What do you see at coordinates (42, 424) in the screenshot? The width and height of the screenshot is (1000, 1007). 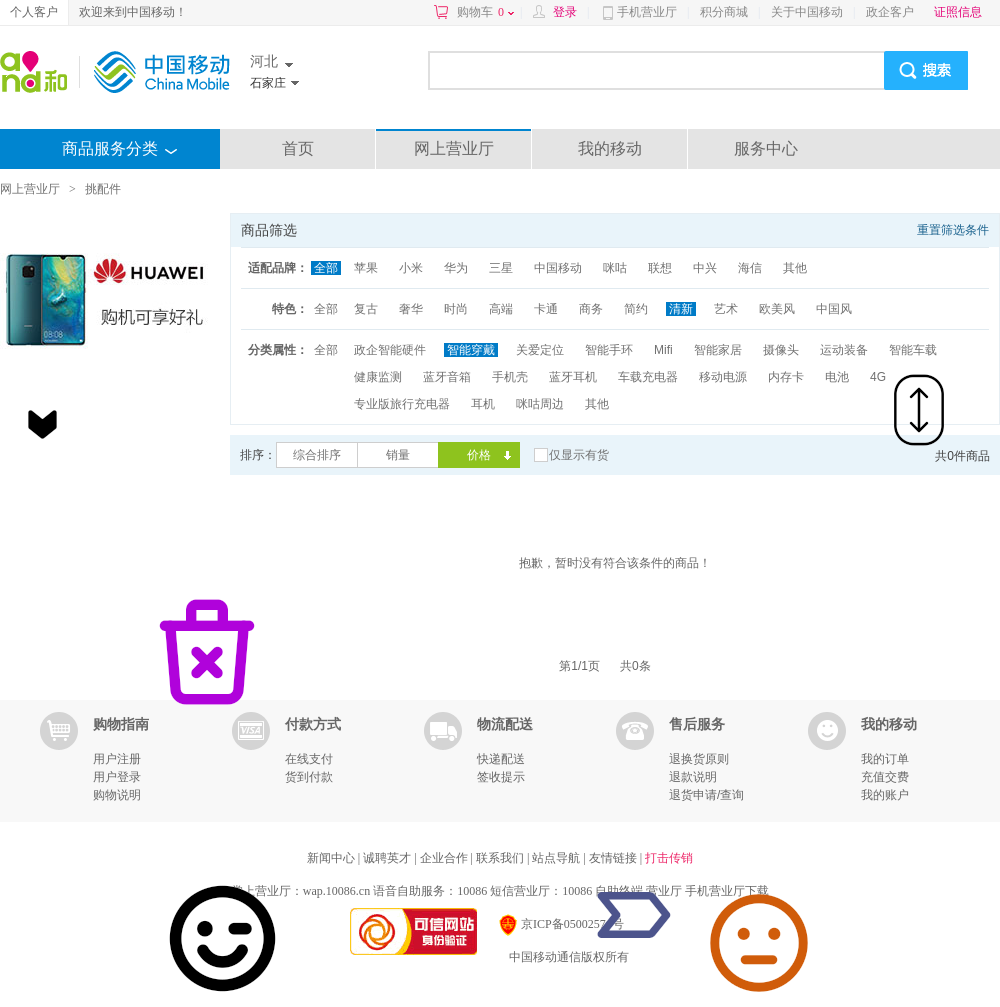 I see `expand content or show more options` at bounding box center [42, 424].